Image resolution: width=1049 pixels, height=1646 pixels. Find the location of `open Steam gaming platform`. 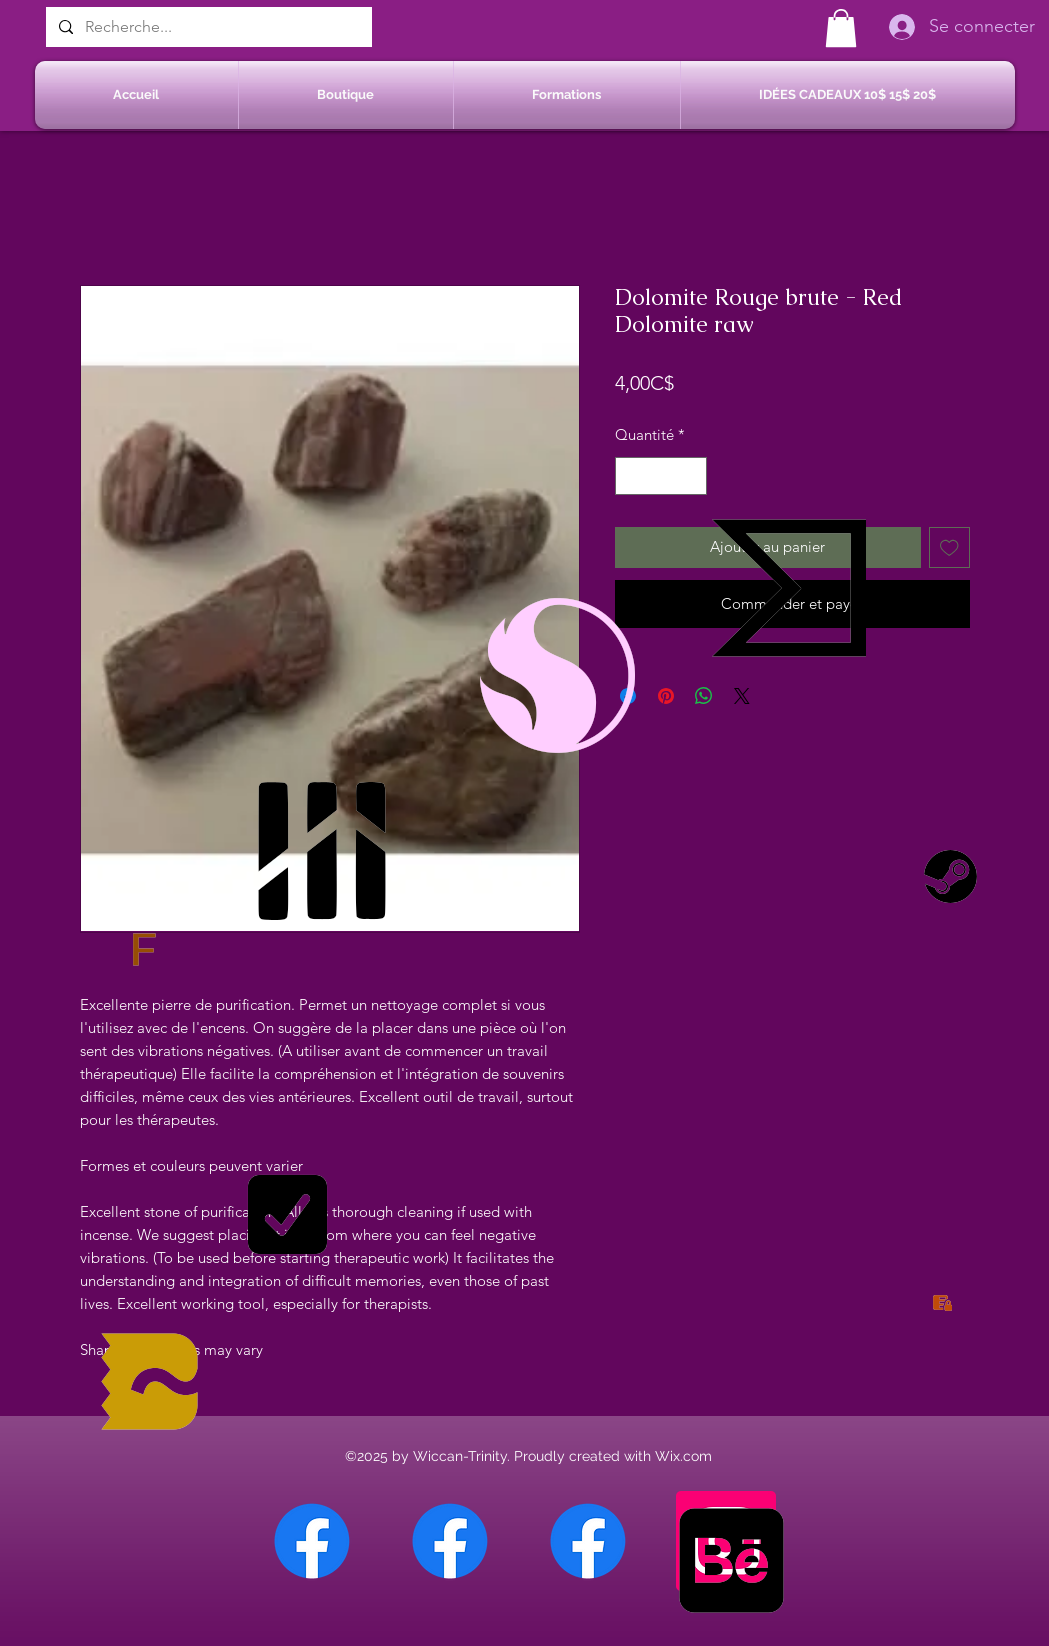

open Steam gaming platform is located at coordinates (950, 876).